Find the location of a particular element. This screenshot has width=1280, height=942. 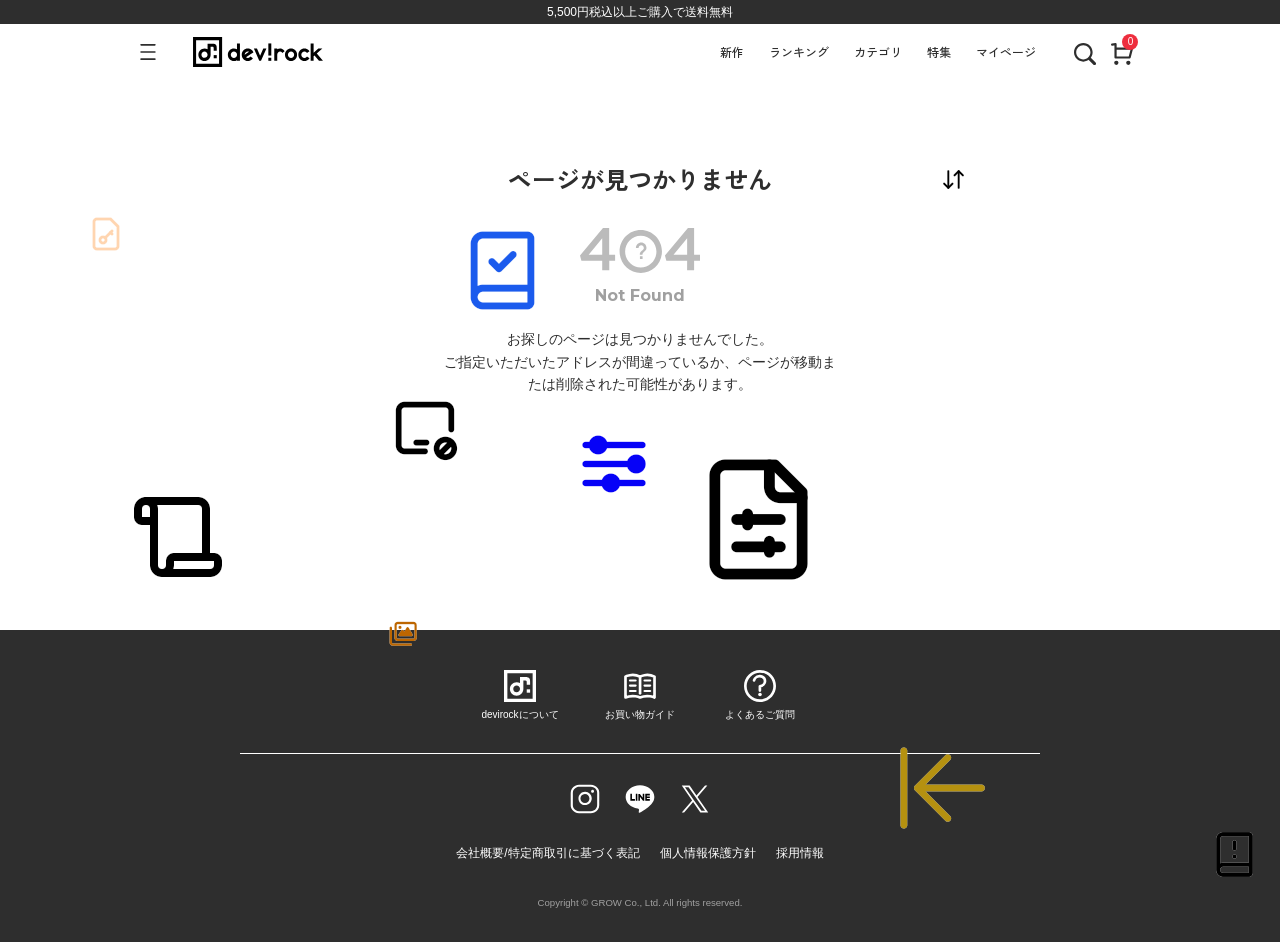

adjust file settings or preferences is located at coordinates (758, 519).